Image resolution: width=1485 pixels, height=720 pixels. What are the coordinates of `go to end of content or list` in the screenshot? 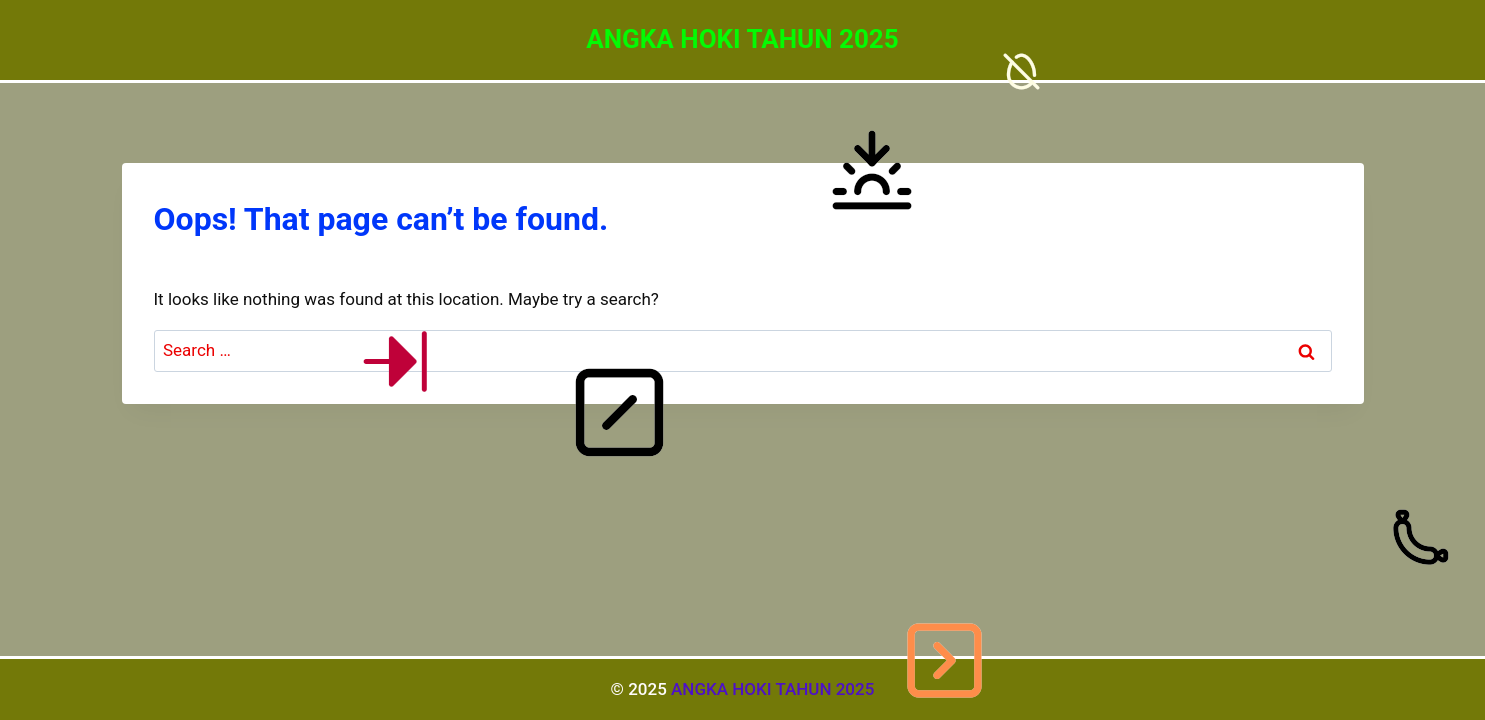 It's located at (396, 361).